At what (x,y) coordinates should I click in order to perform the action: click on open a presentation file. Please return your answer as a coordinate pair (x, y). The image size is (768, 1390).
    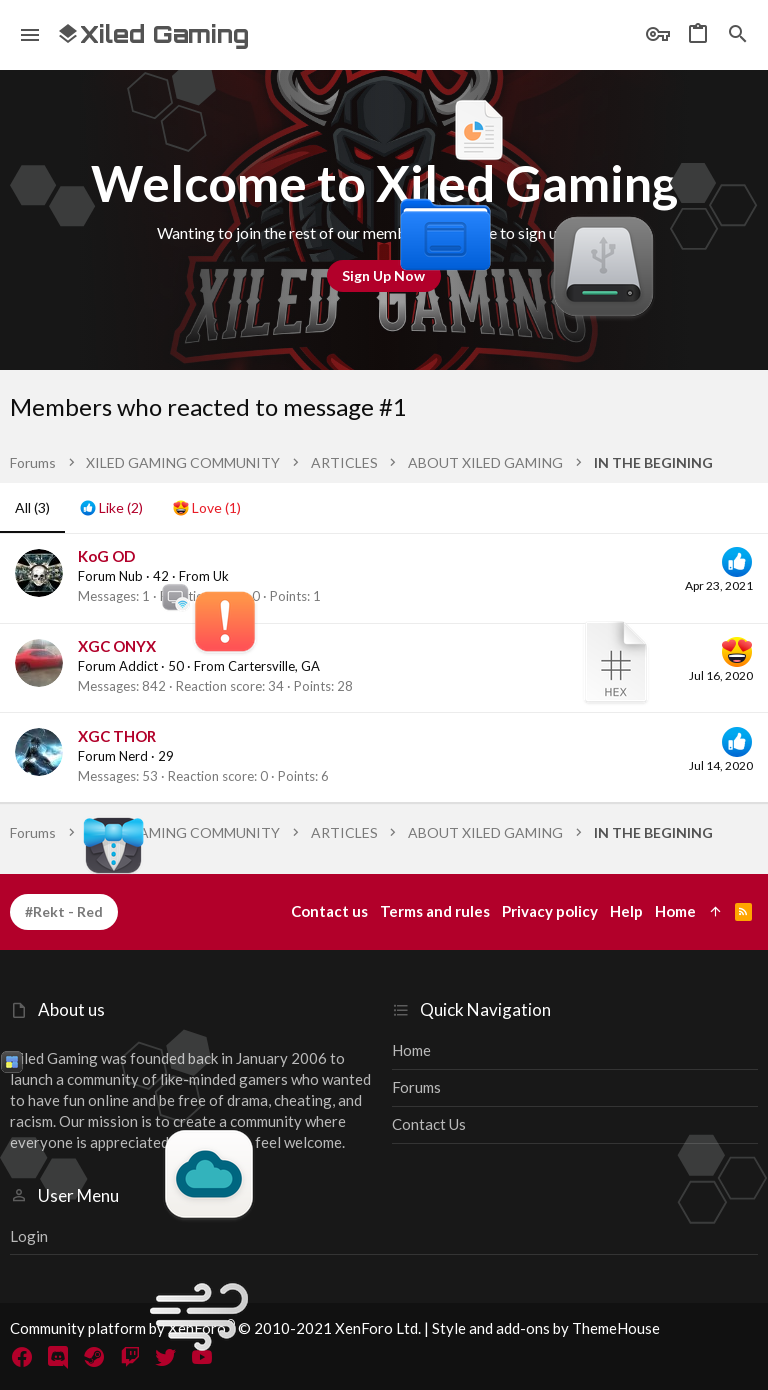
    Looking at the image, I should click on (479, 130).